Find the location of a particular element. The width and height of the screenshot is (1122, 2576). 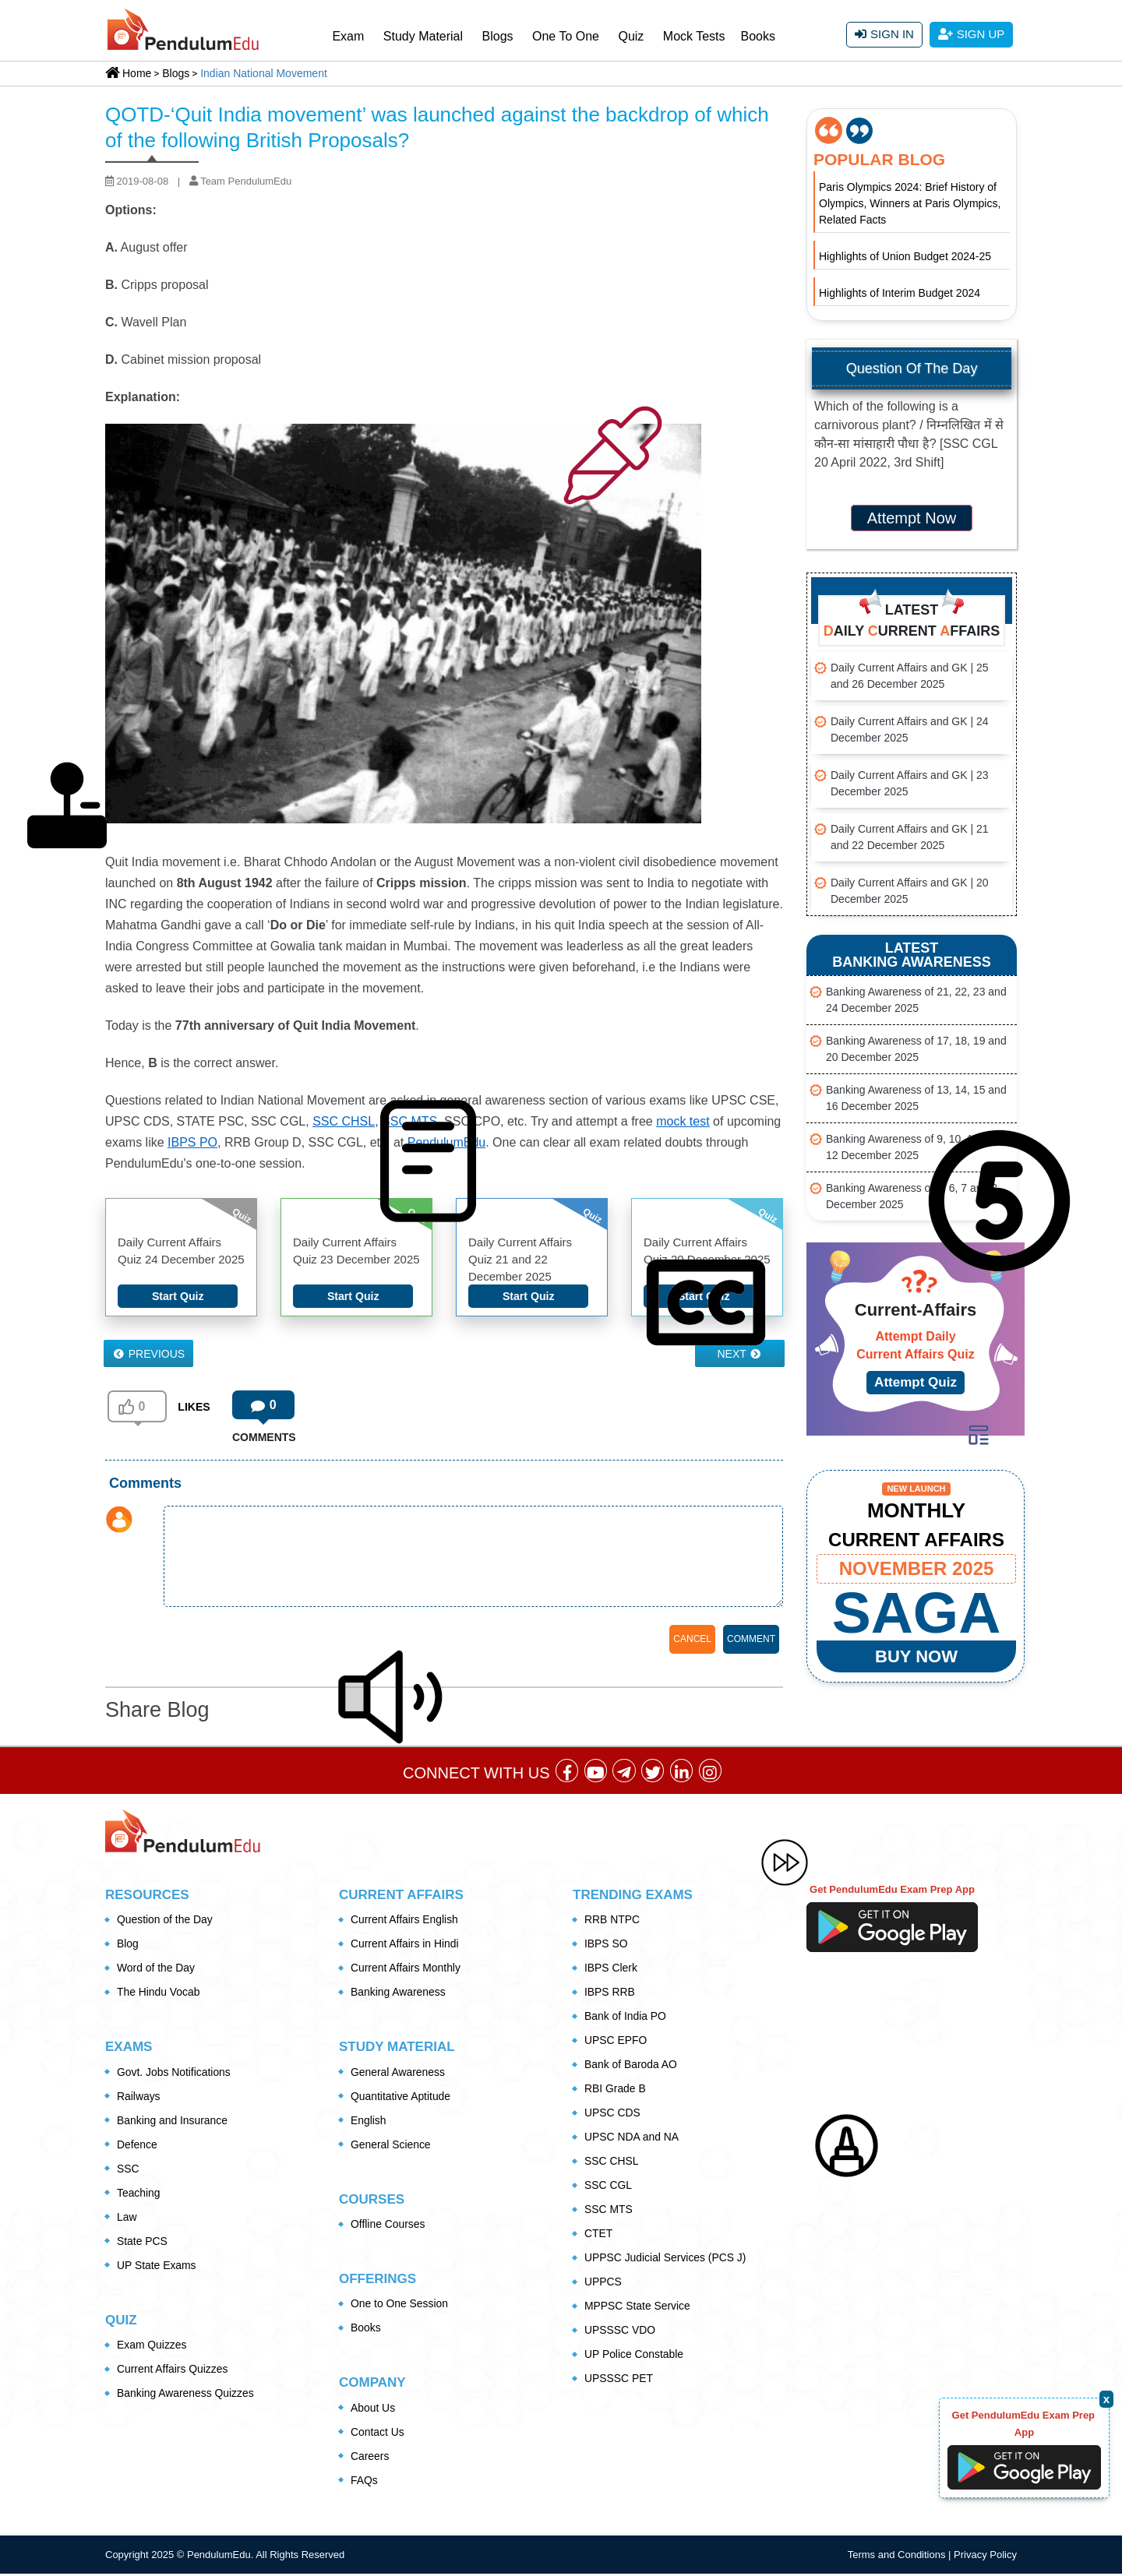

open reader mode for distraction-free viewing is located at coordinates (428, 1161).